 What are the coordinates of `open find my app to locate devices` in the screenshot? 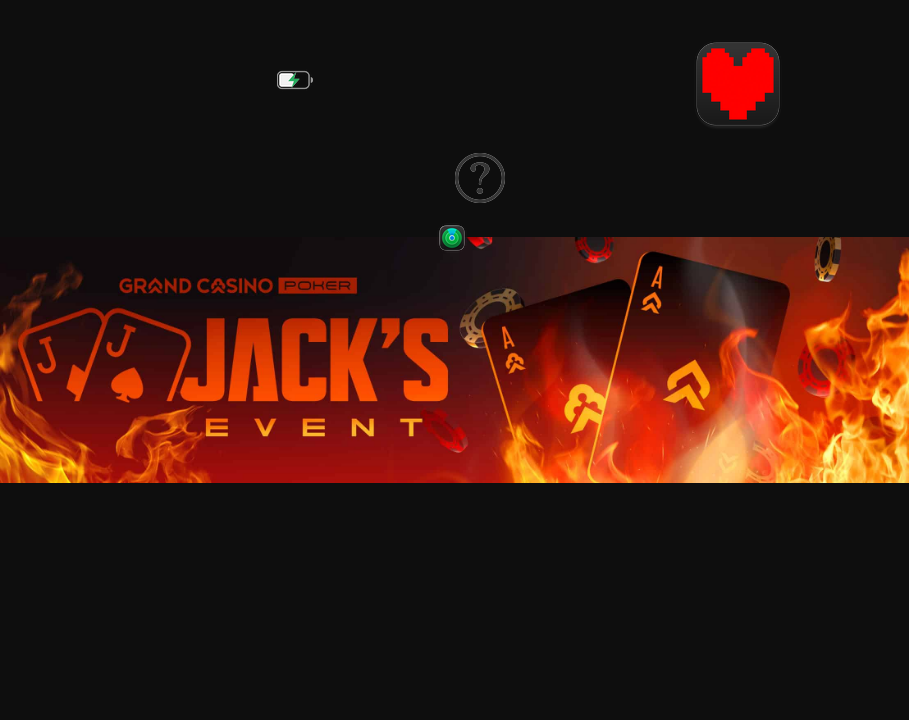 It's located at (452, 238).